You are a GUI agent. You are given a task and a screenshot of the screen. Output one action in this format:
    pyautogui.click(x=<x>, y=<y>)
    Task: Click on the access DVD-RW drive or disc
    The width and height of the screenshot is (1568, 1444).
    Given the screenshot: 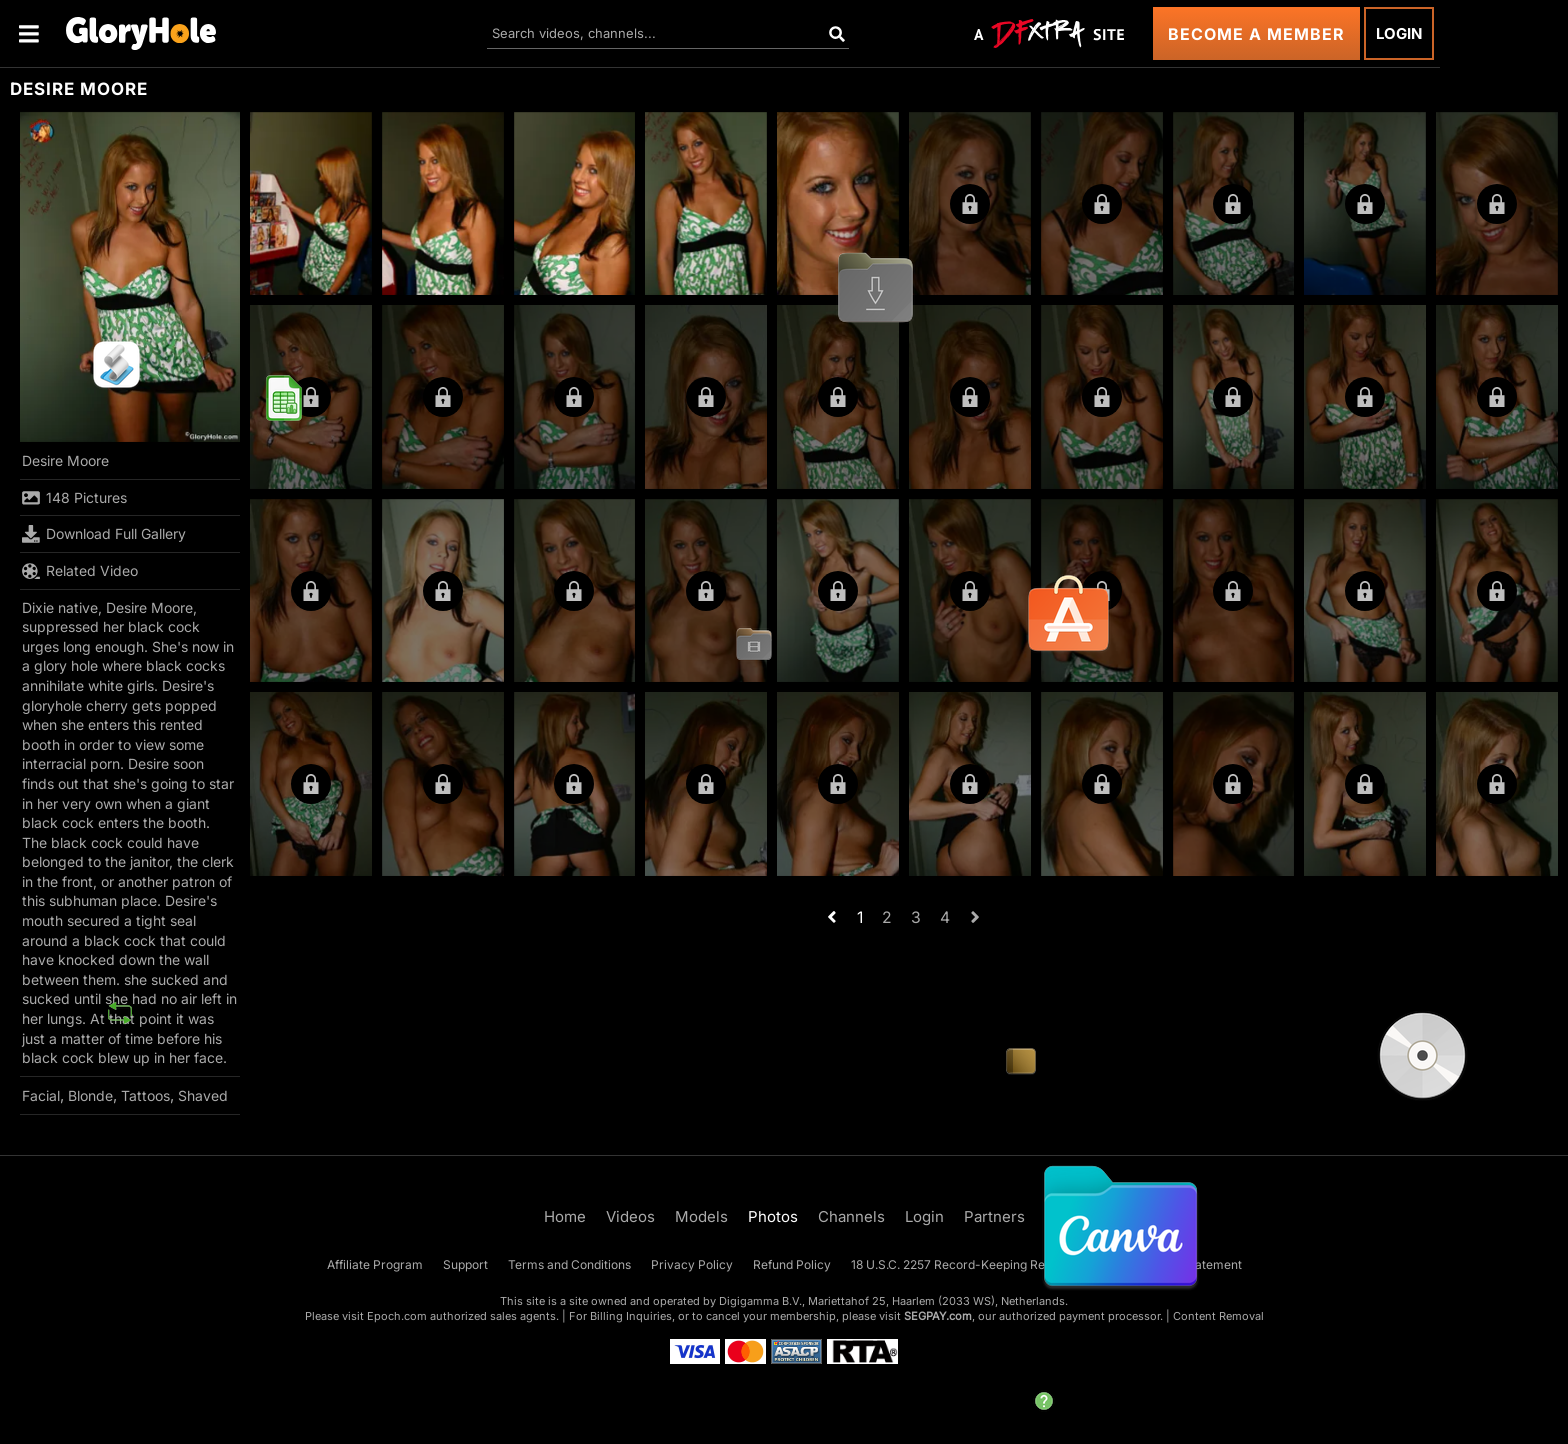 What is the action you would take?
    pyautogui.click(x=1422, y=1055)
    